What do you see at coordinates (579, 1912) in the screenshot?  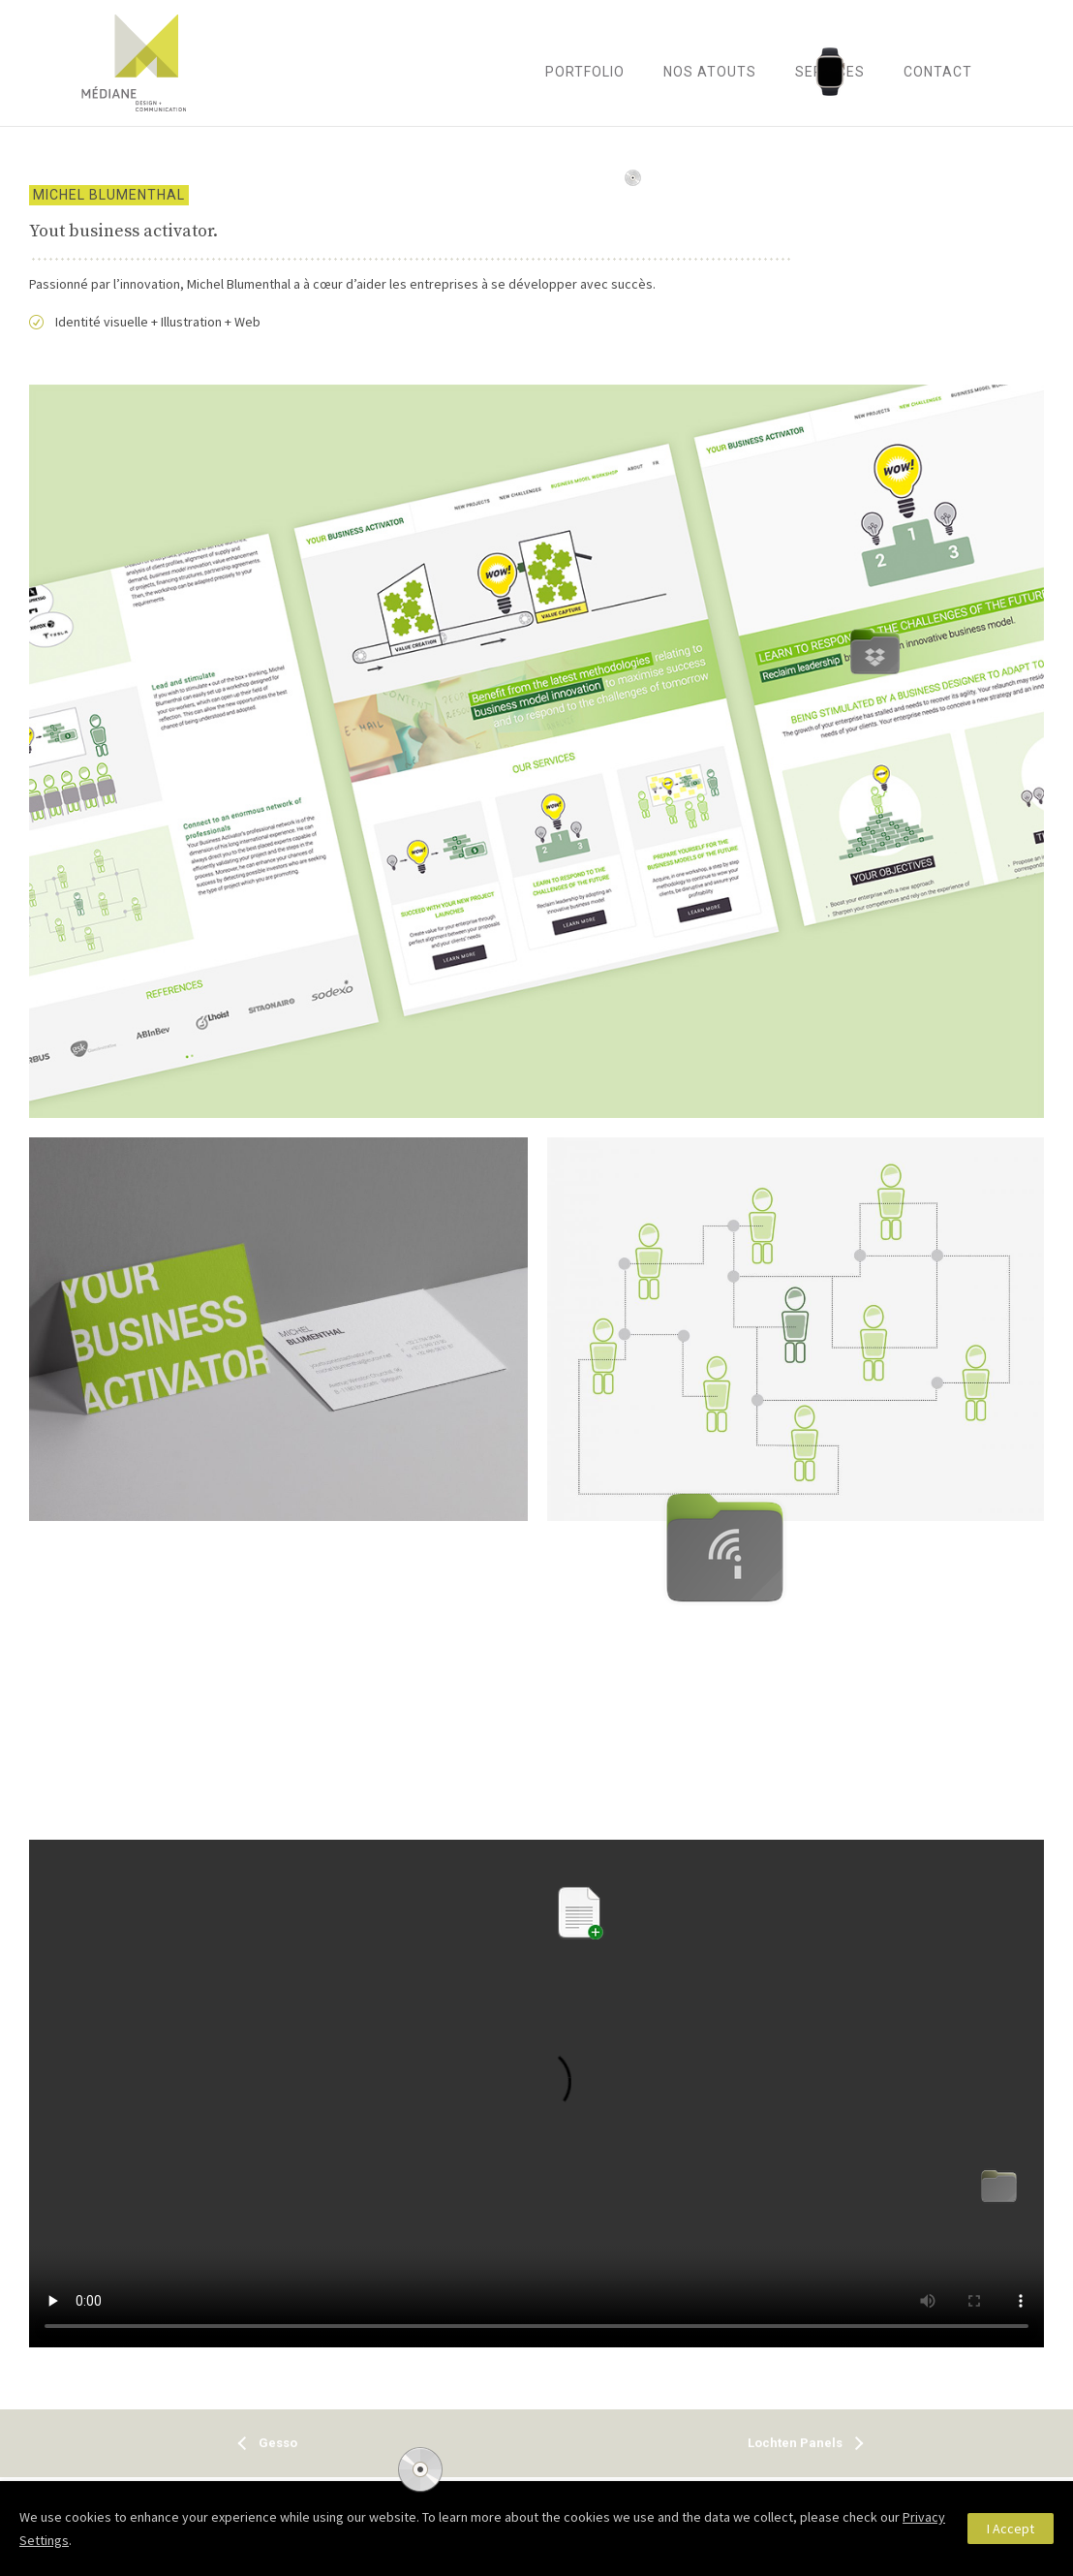 I see `create a new document` at bounding box center [579, 1912].